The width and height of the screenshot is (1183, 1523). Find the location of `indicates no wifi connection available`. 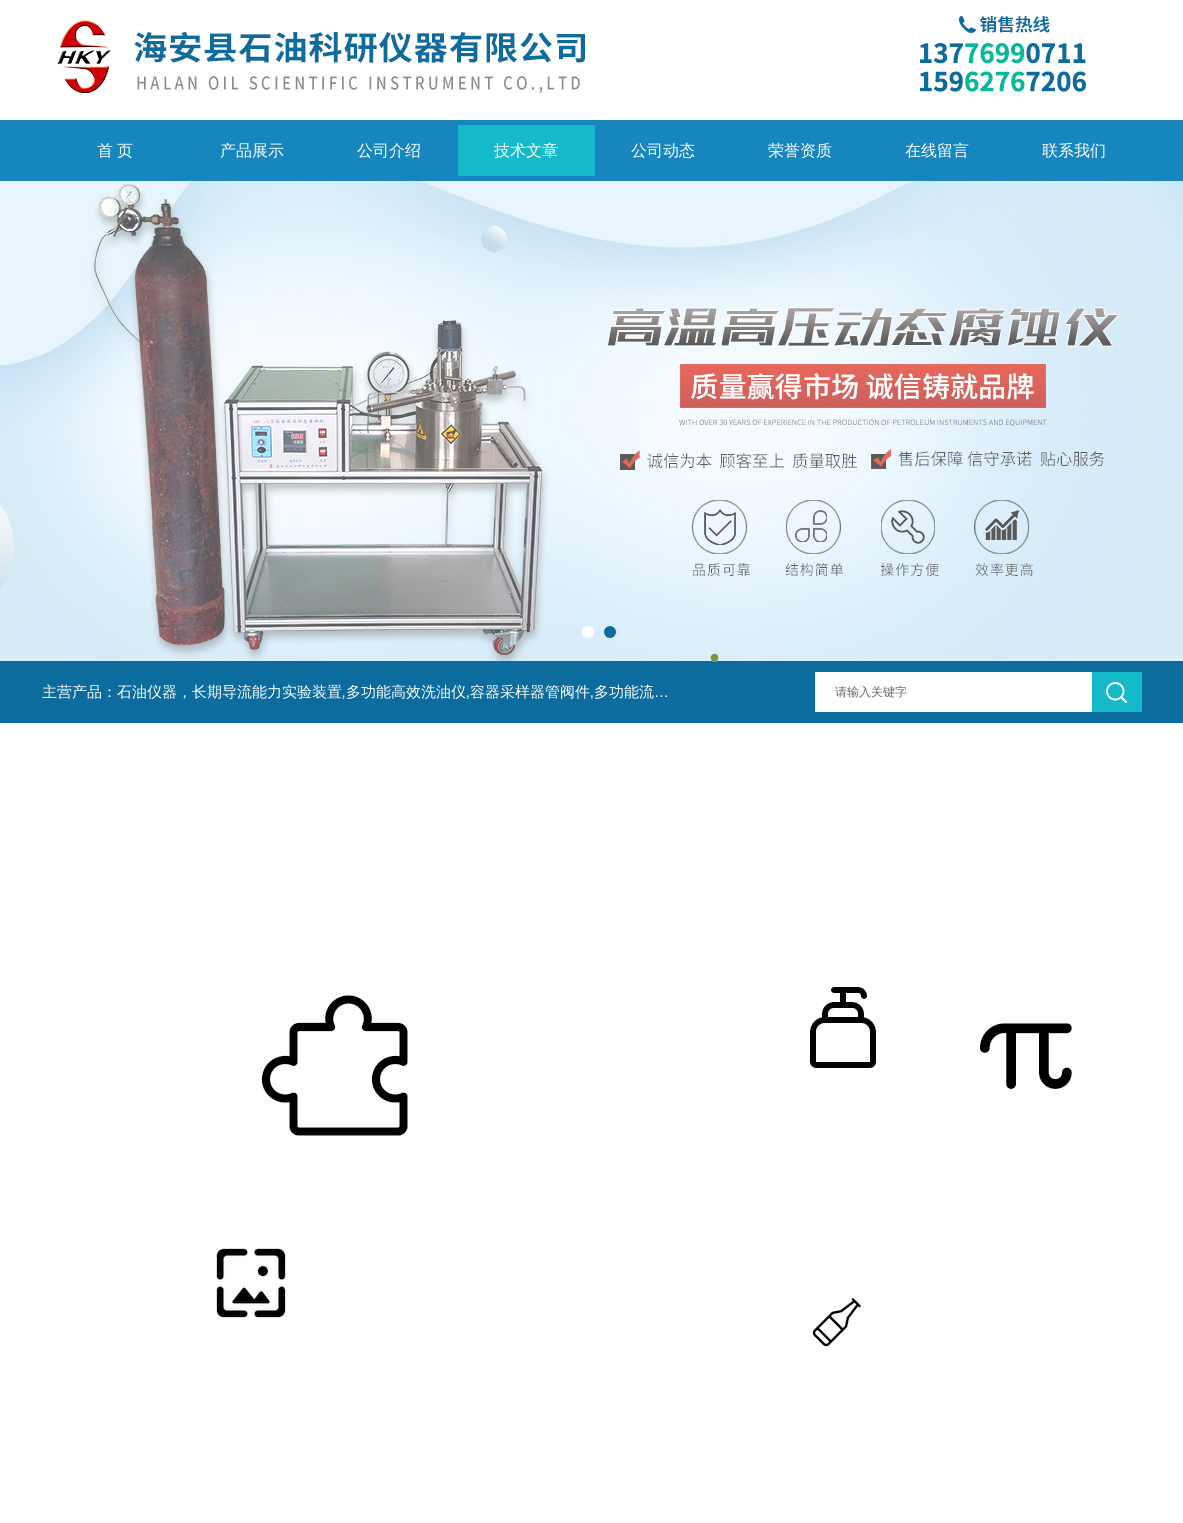

indicates no wifi connection available is located at coordinates (714, 632).